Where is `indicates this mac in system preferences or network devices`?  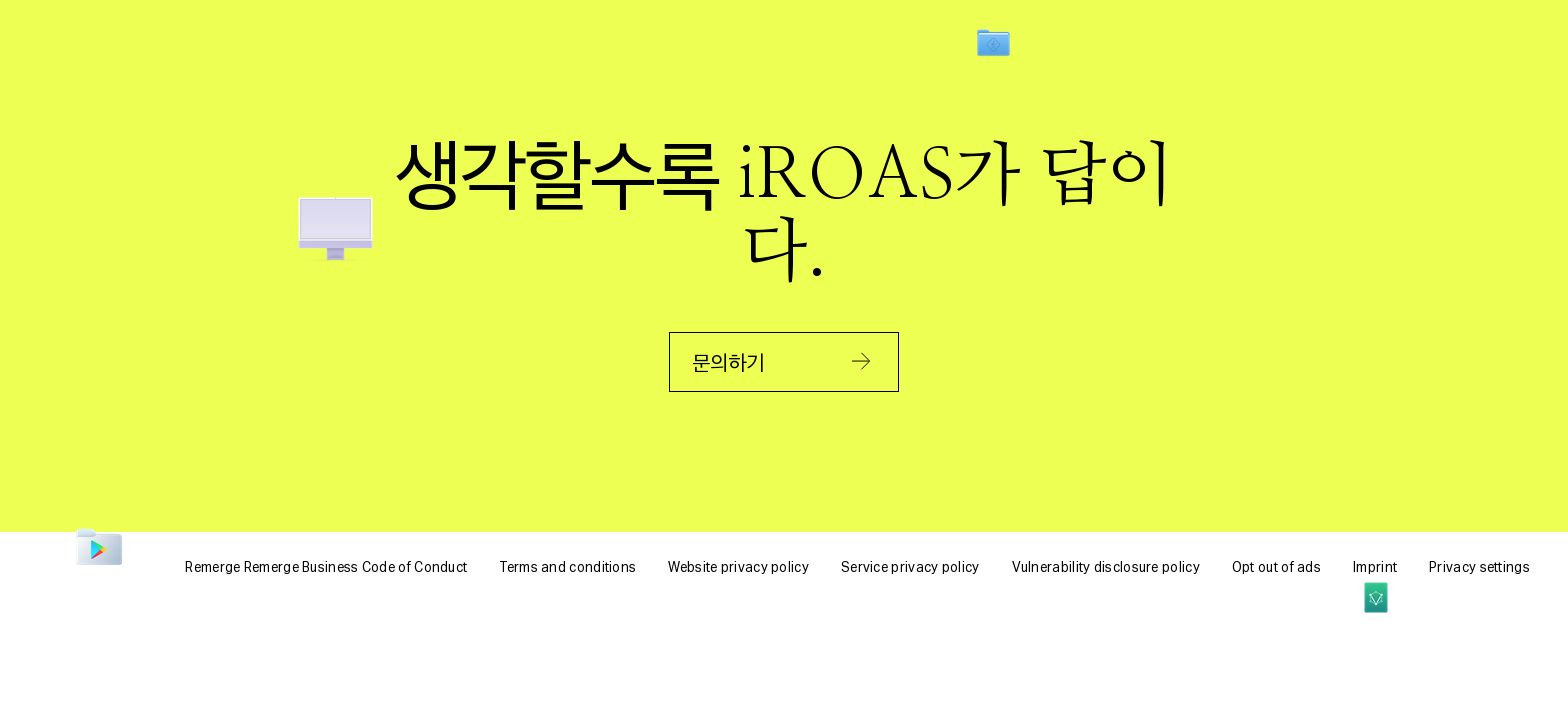
indicates this mac in system preferences or network devices is located at coordinates (335, 227).